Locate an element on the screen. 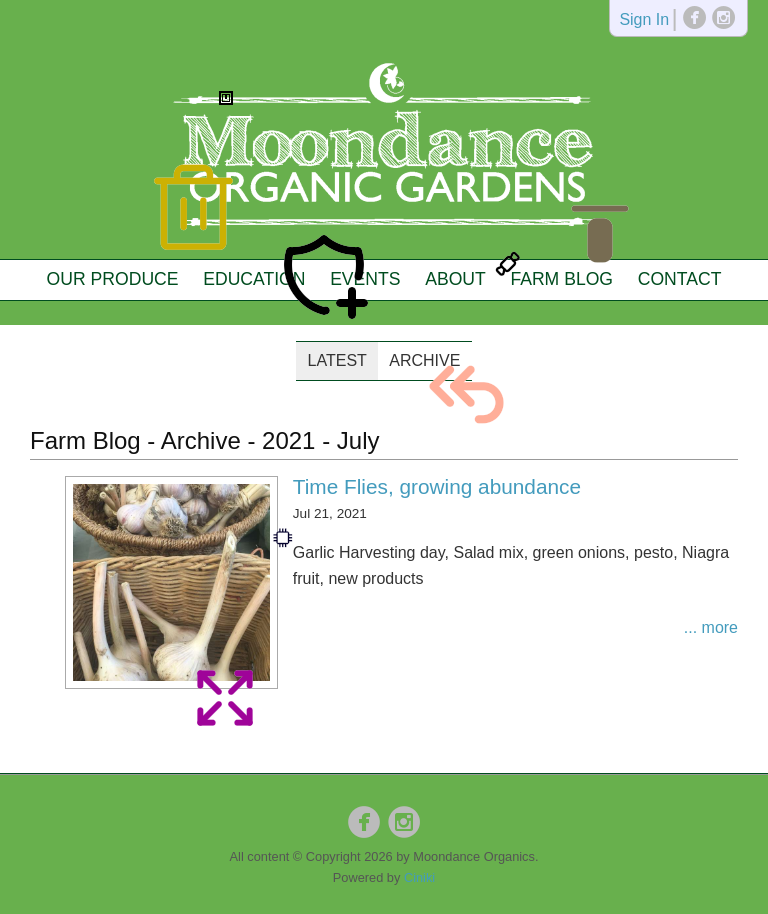 The image size is (768, 914). align selected element to top is located at coordinates (600, 234).